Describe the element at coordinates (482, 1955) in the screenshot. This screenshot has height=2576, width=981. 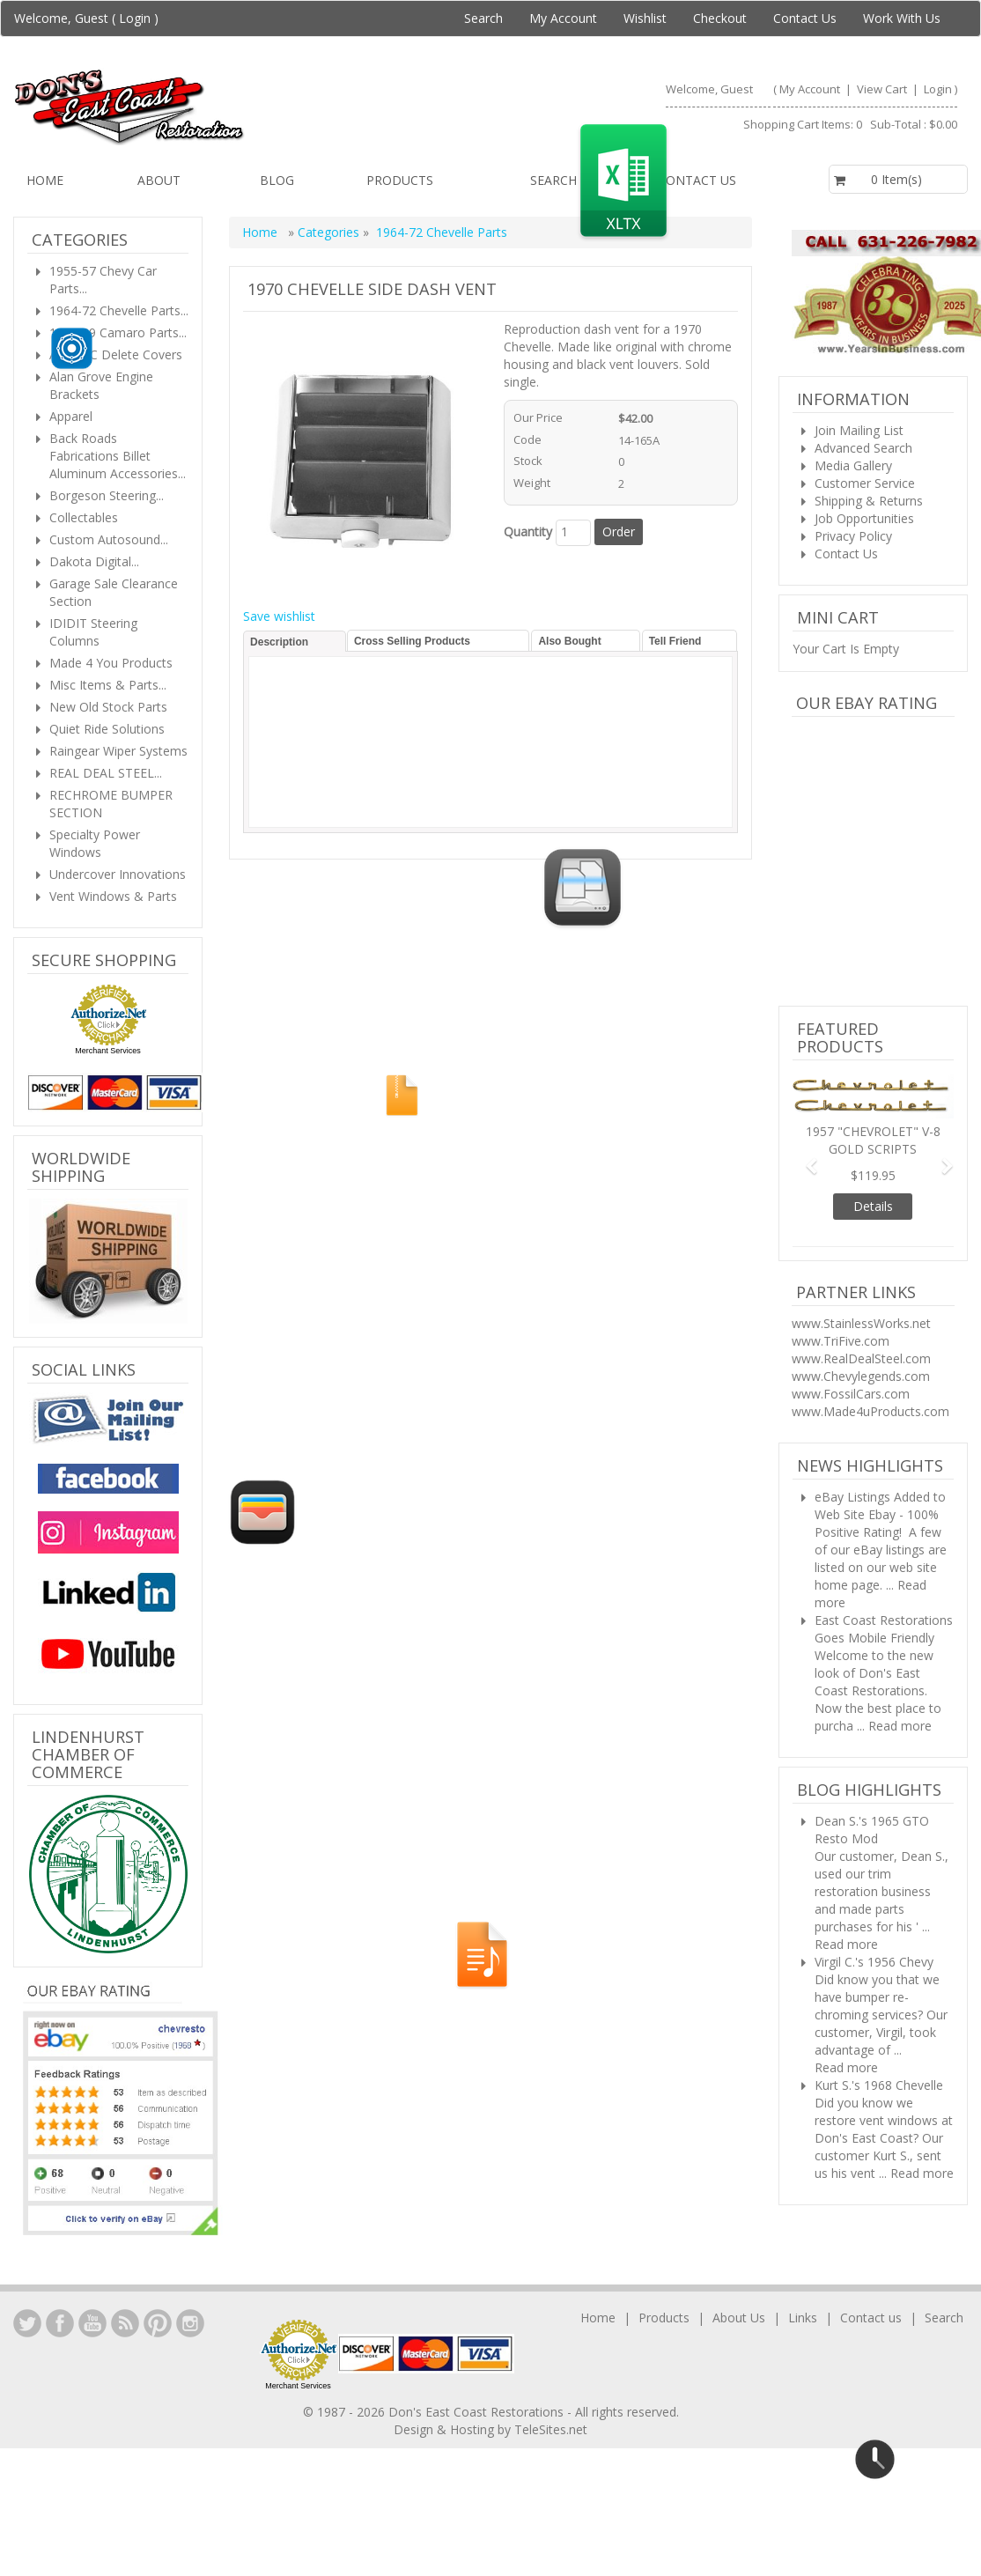
I see `mp3 playlist file type indicator` at that location.